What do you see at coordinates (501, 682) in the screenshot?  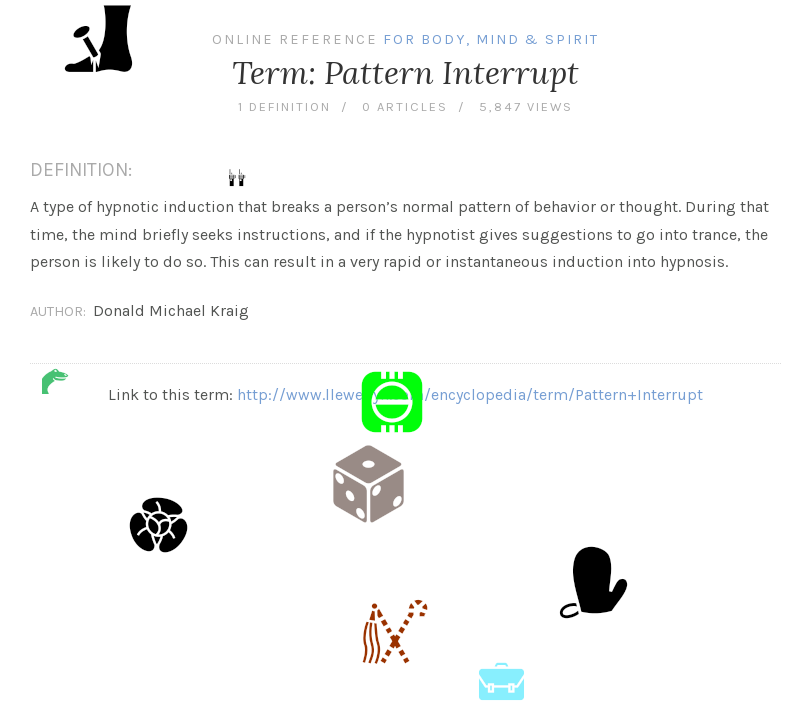 I see `access work or business-related content` at bounding box center [501, 682].